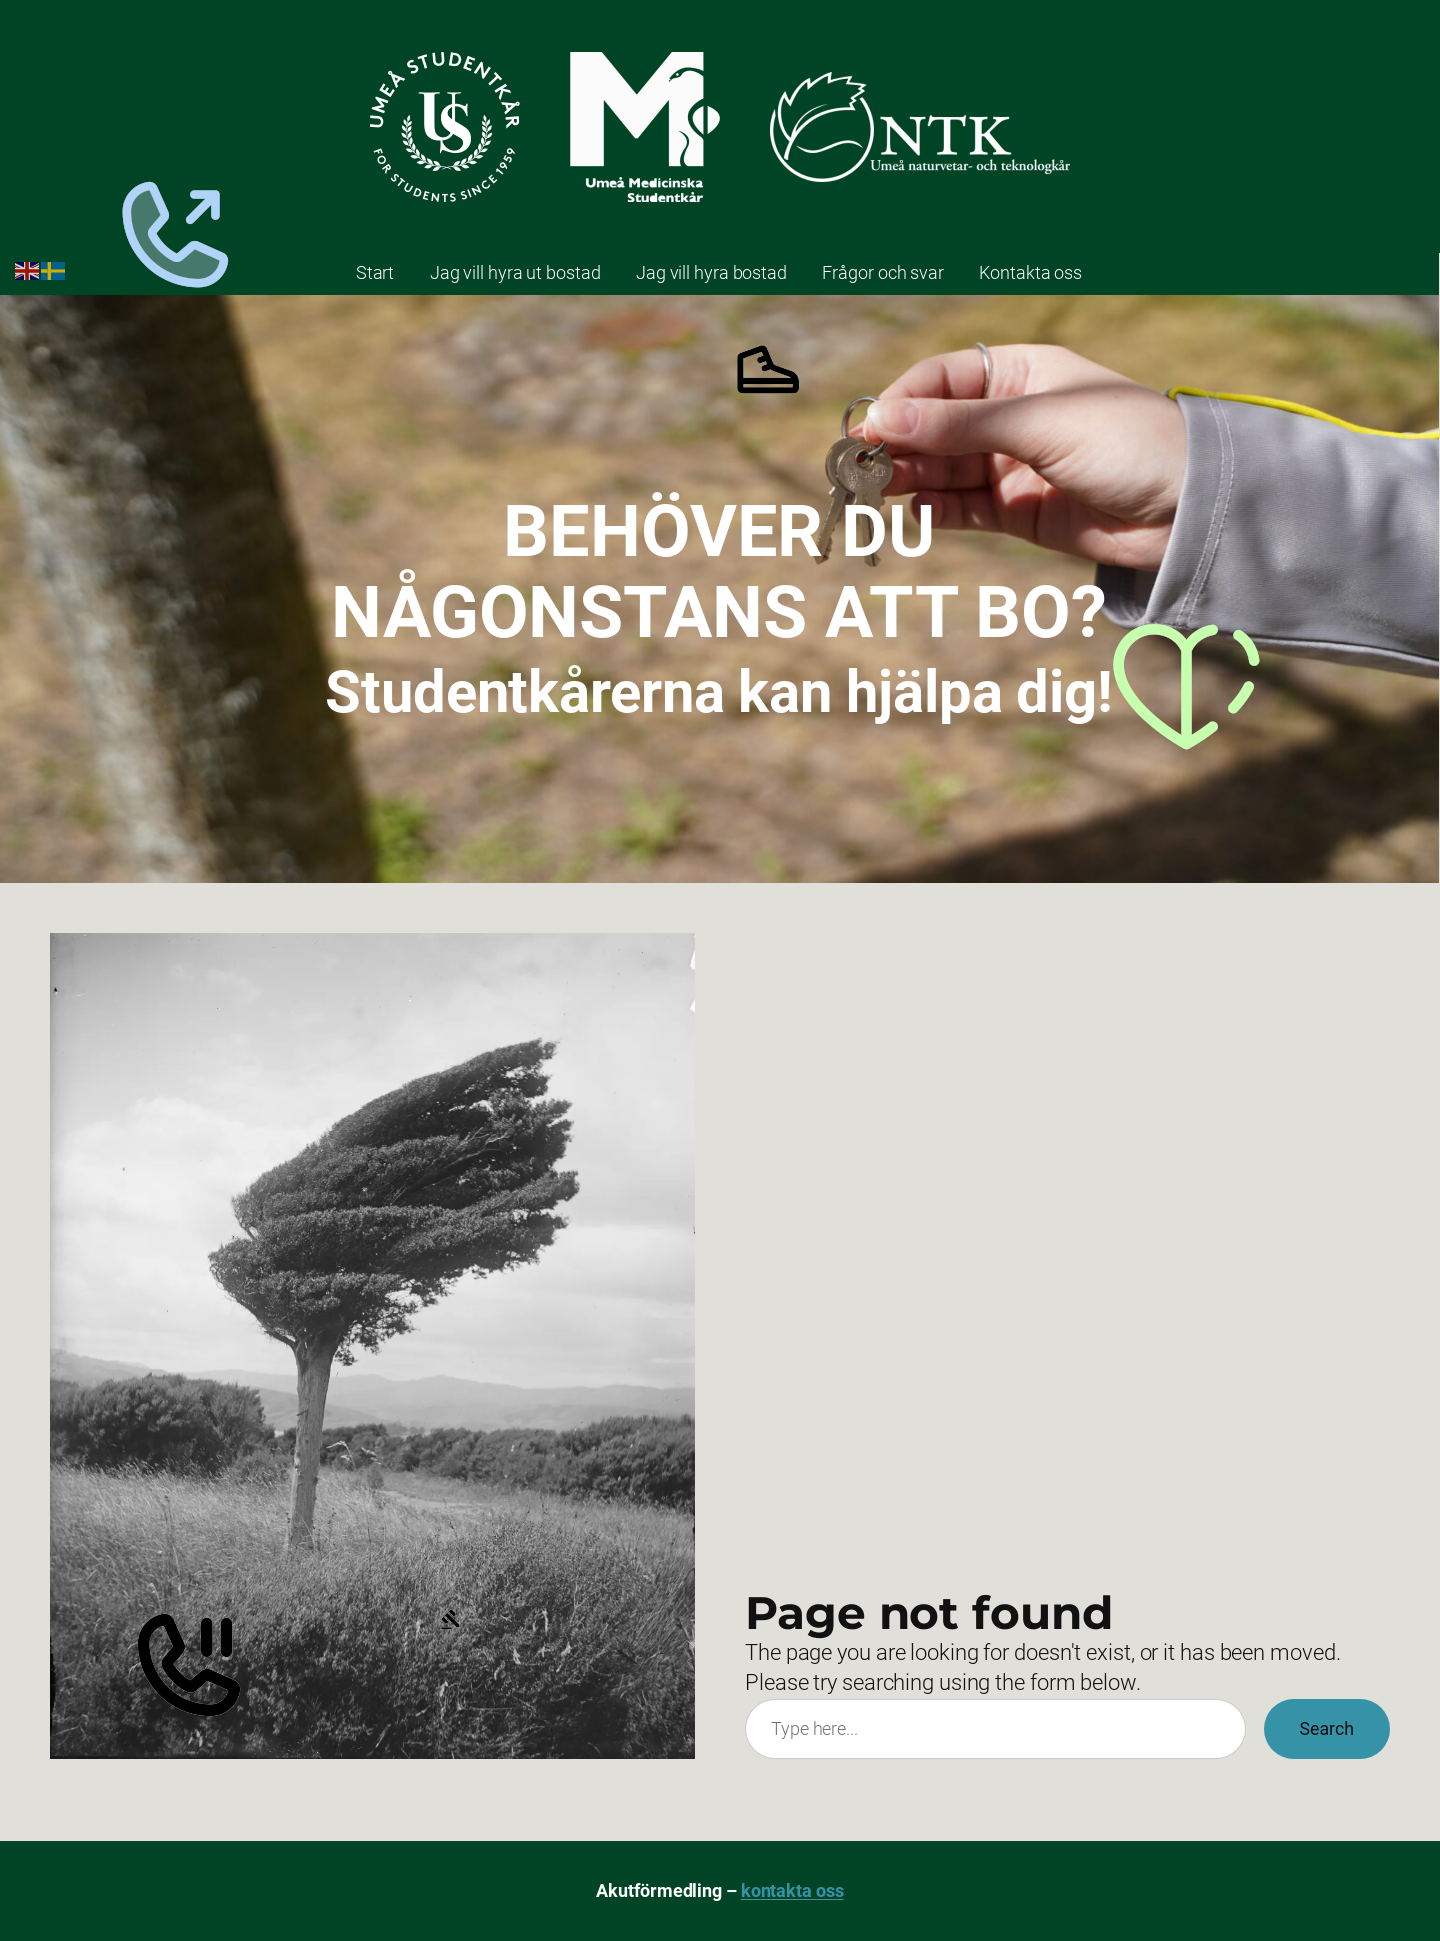 The image size is (1440, 1941). What do you see at coordinates (1186, 681) in the screenshot?
I see `indicates partial like or favorite status` at bounding box center [1186, 681].